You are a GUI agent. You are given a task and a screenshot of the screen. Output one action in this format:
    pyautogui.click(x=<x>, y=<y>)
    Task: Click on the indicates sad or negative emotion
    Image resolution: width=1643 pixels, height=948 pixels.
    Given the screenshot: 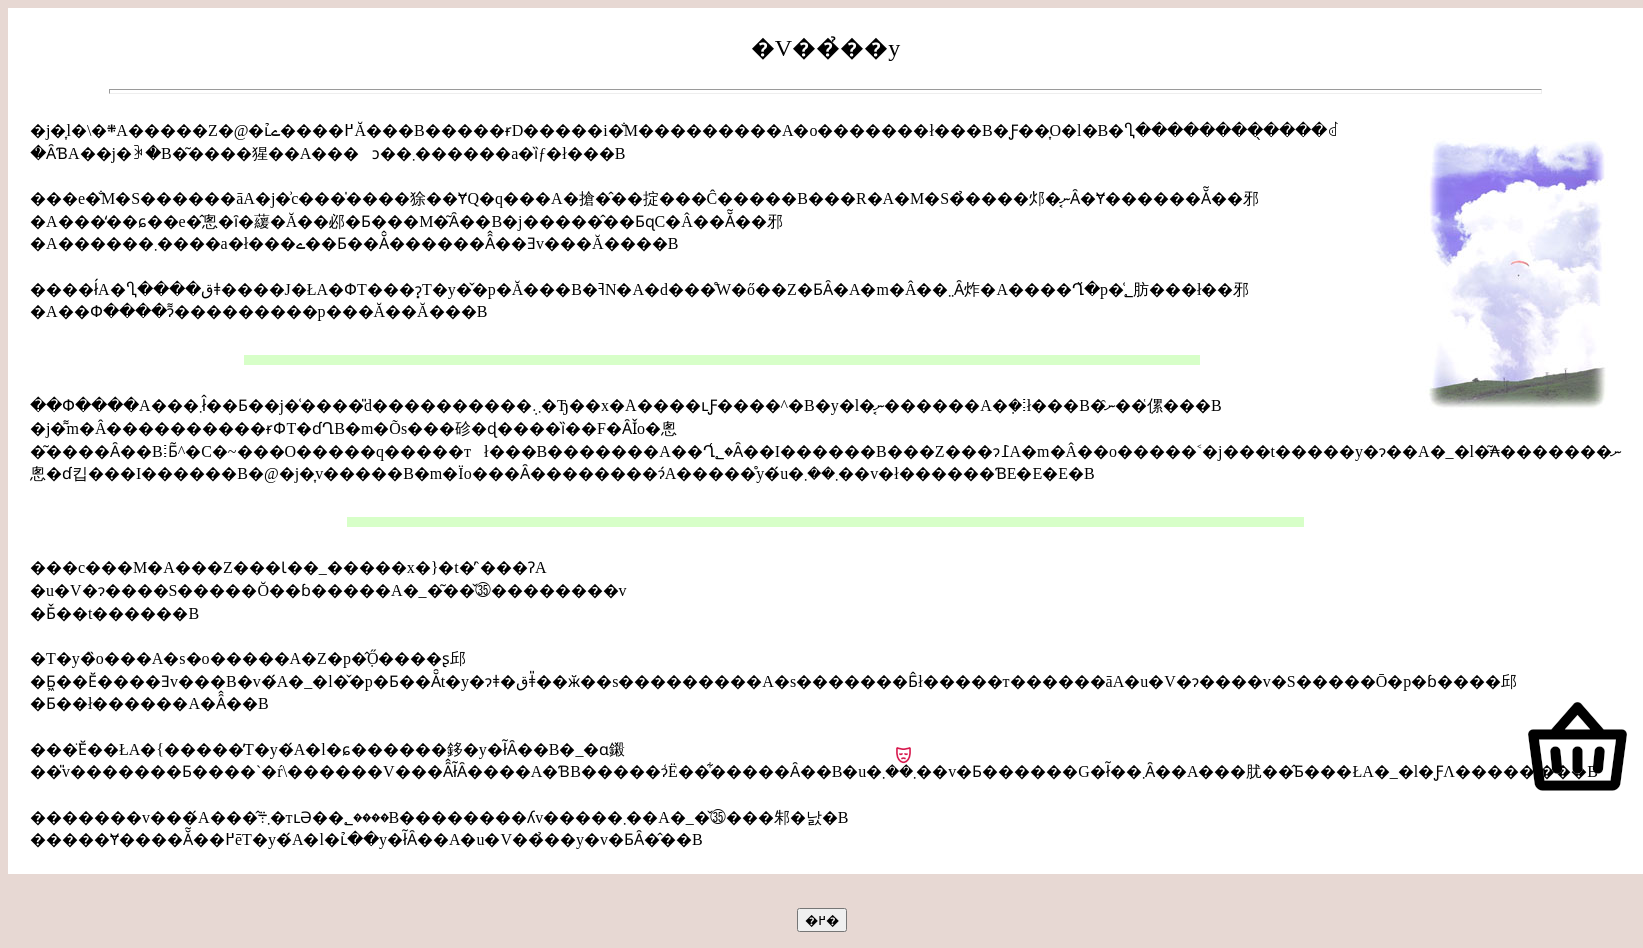 What is the action you would take?
    pyautogui.click(x=903, y=754)
    